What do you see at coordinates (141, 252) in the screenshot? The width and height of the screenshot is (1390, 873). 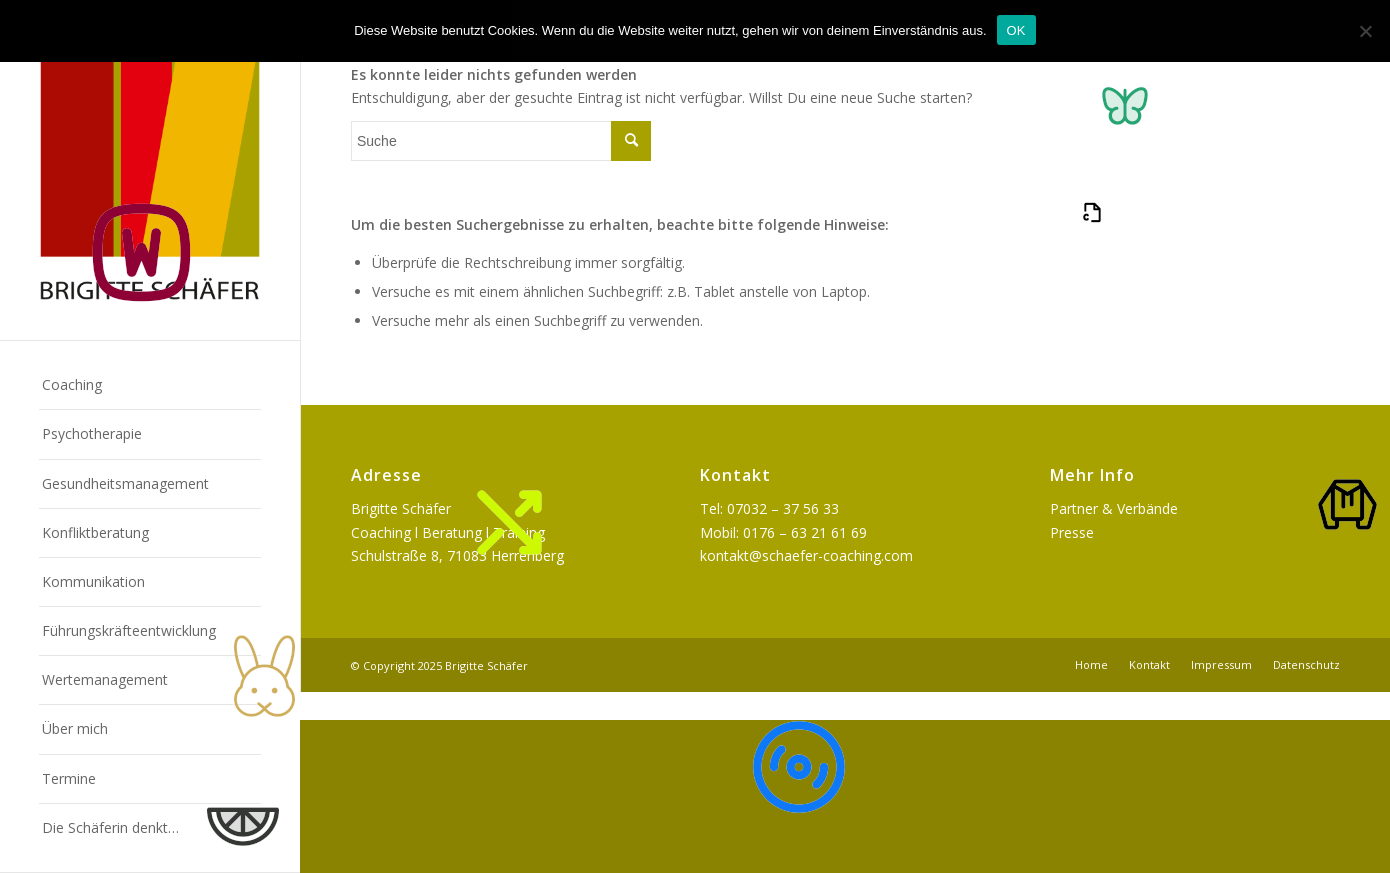 I see `access items or content starting with "W"` at bounding box center [141, 252].